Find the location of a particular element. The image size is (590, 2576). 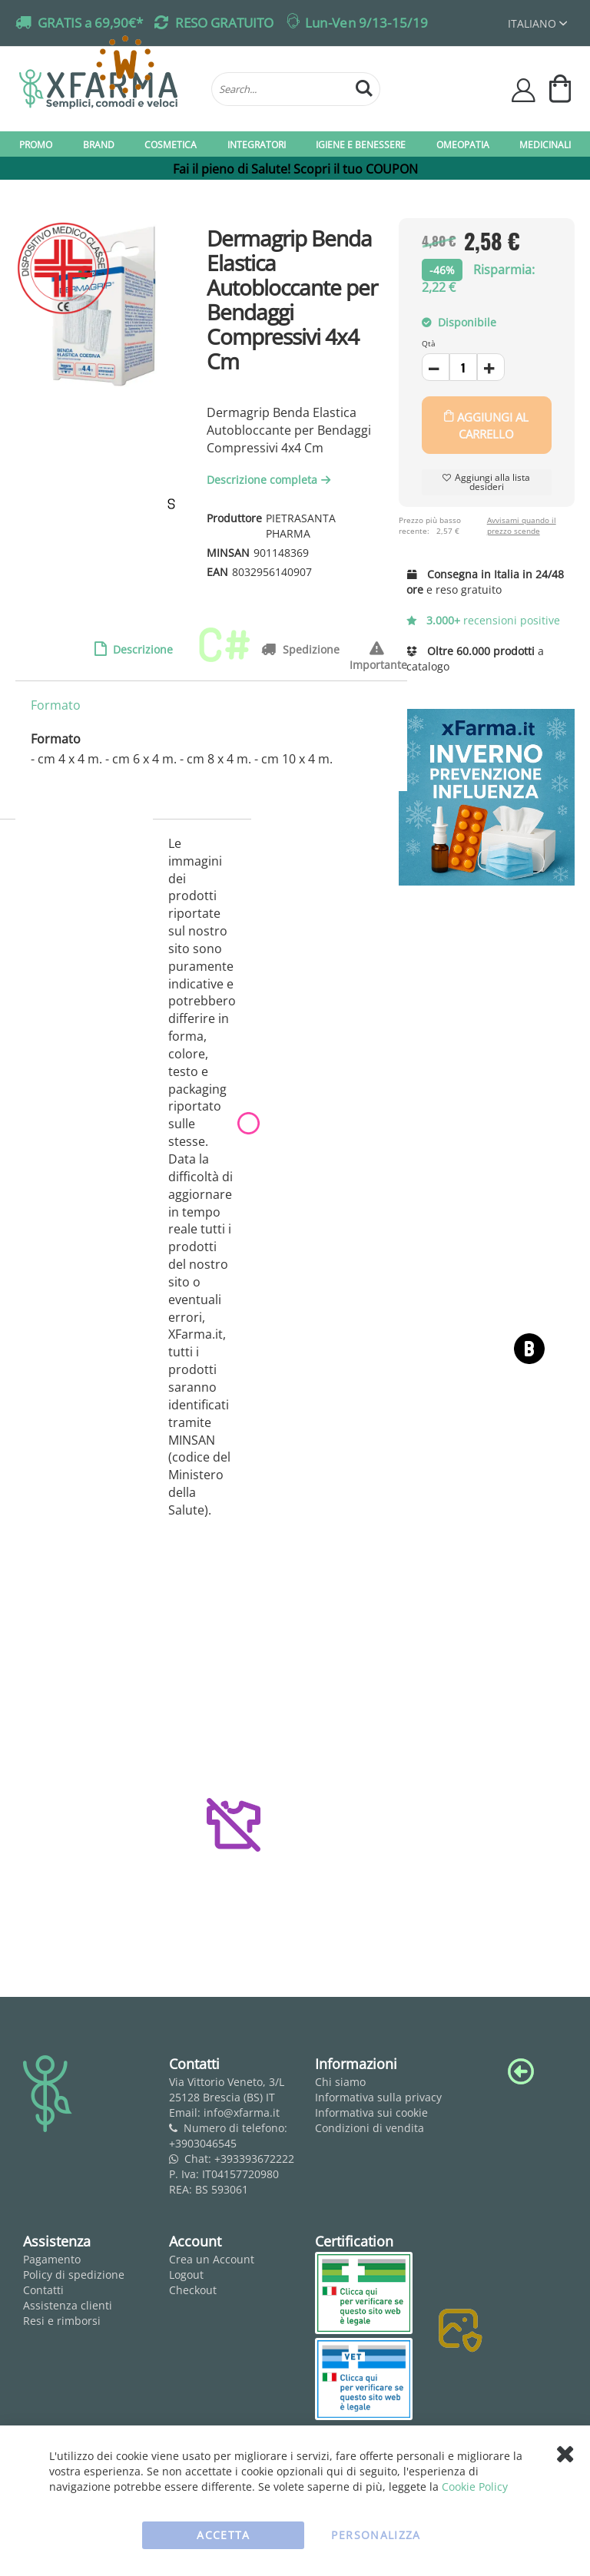

unselected radio button or checkbox option is located at coordinates (248, 1123).